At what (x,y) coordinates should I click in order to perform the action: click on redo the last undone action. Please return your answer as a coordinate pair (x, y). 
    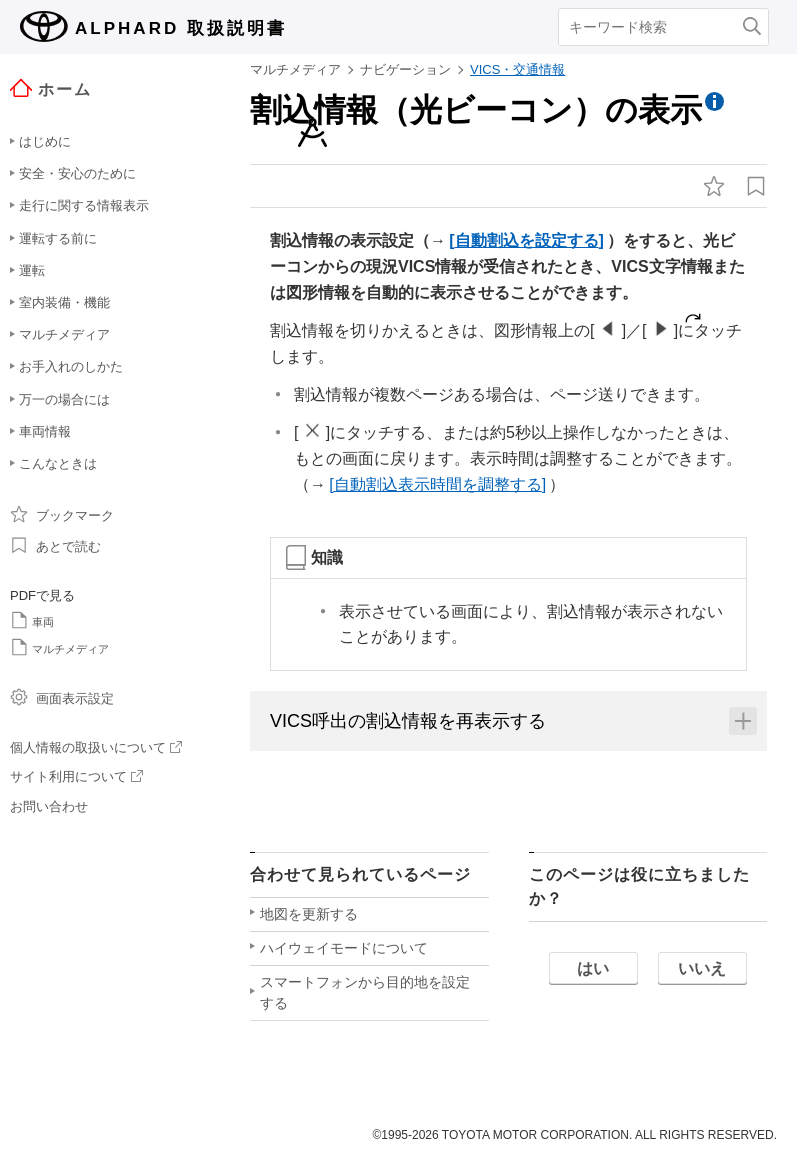
    Looking at the image, I should click on (693, 318).